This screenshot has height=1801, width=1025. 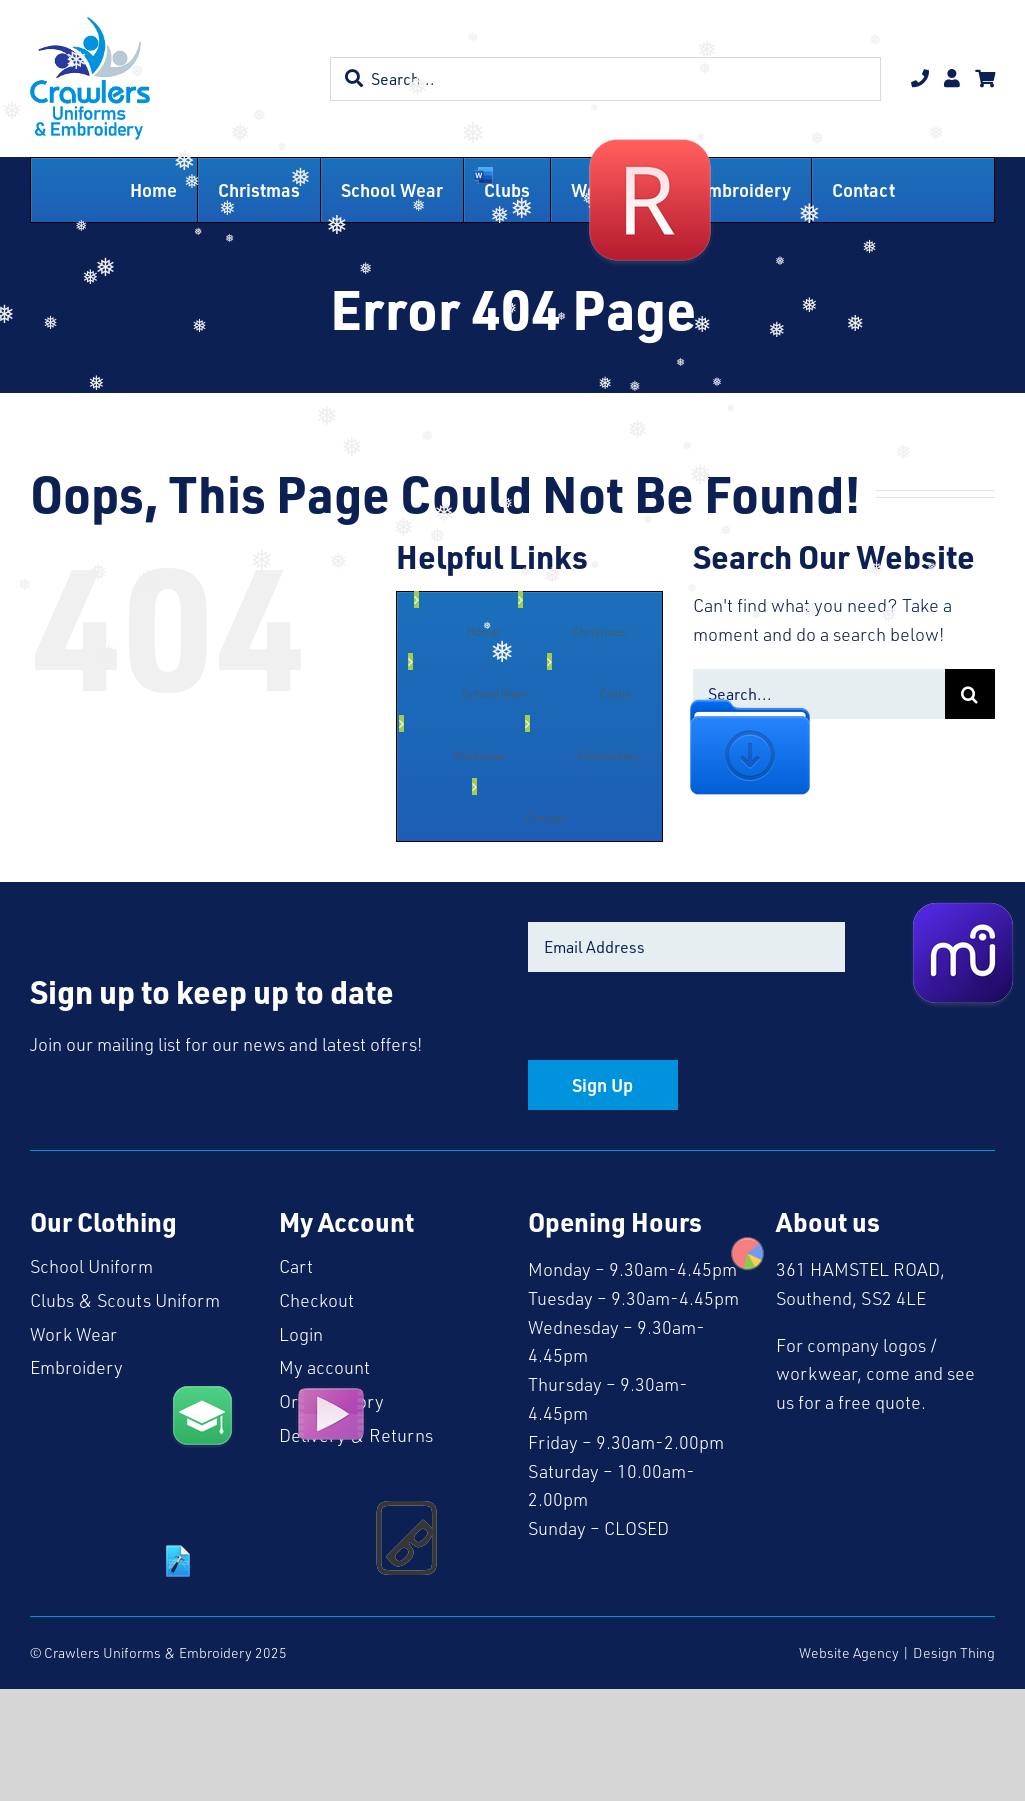 What do you see at coordinates (750, 747) in the screenshot?
I see `access your downloads folder` at bounding box center [750, 747].